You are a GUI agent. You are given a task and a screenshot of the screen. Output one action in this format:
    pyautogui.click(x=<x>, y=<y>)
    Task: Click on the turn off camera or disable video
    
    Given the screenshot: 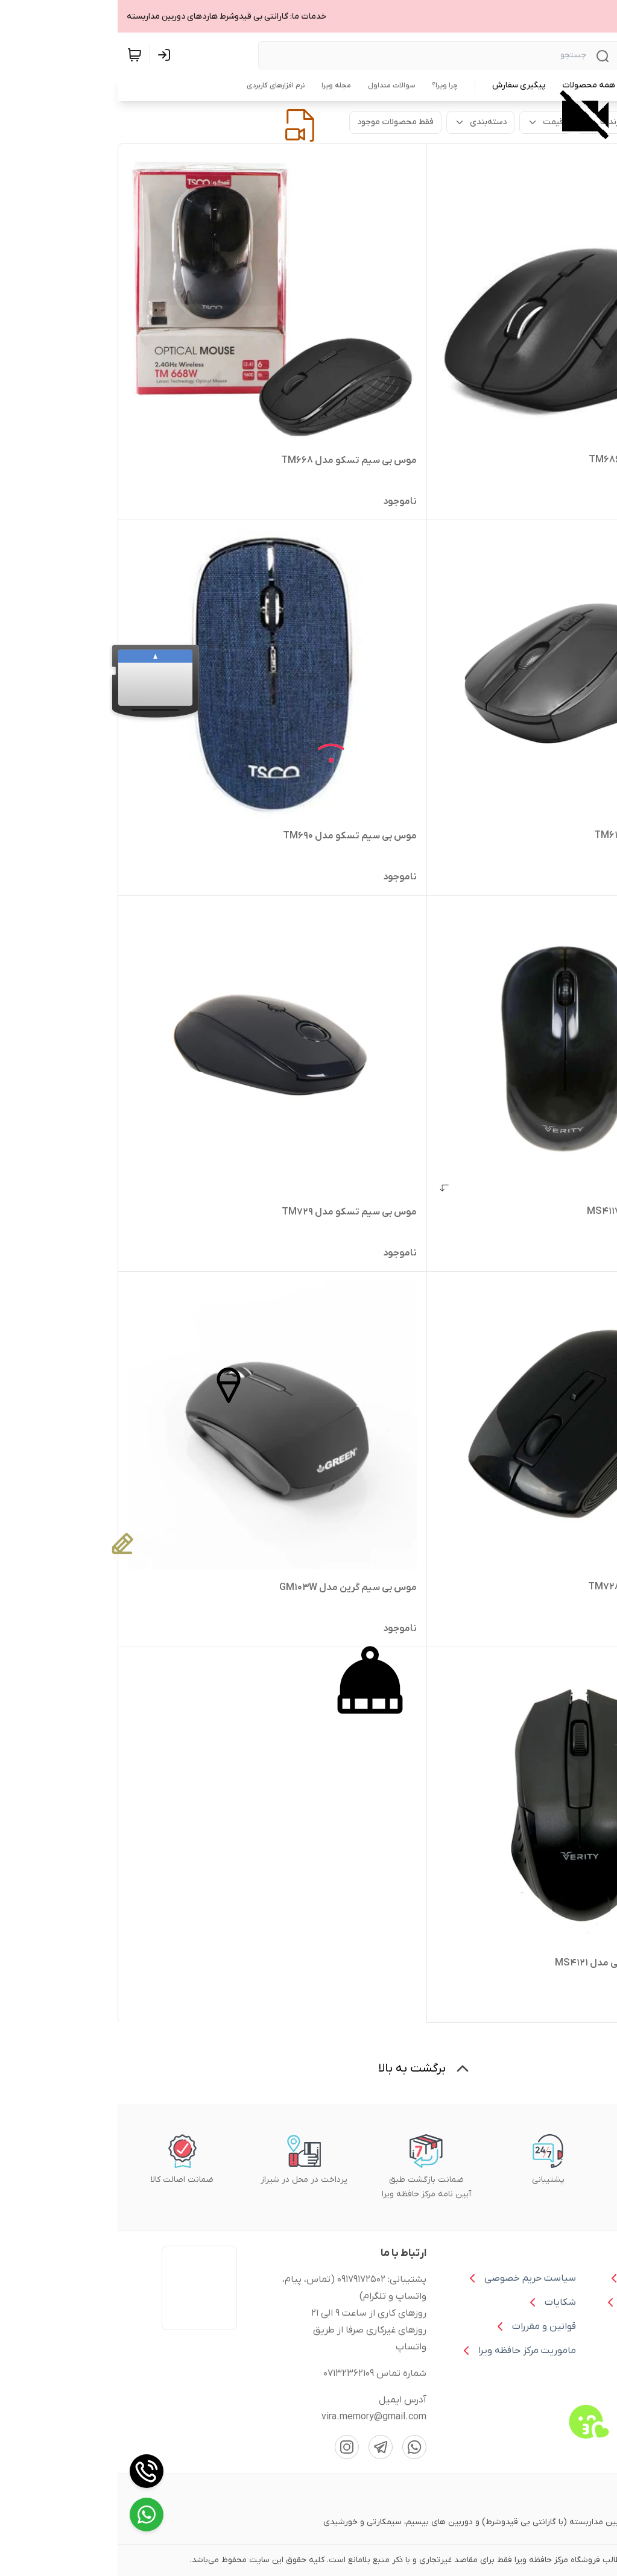 What is the action you would take?
    pyautogui.click(x=585, y=116)
    